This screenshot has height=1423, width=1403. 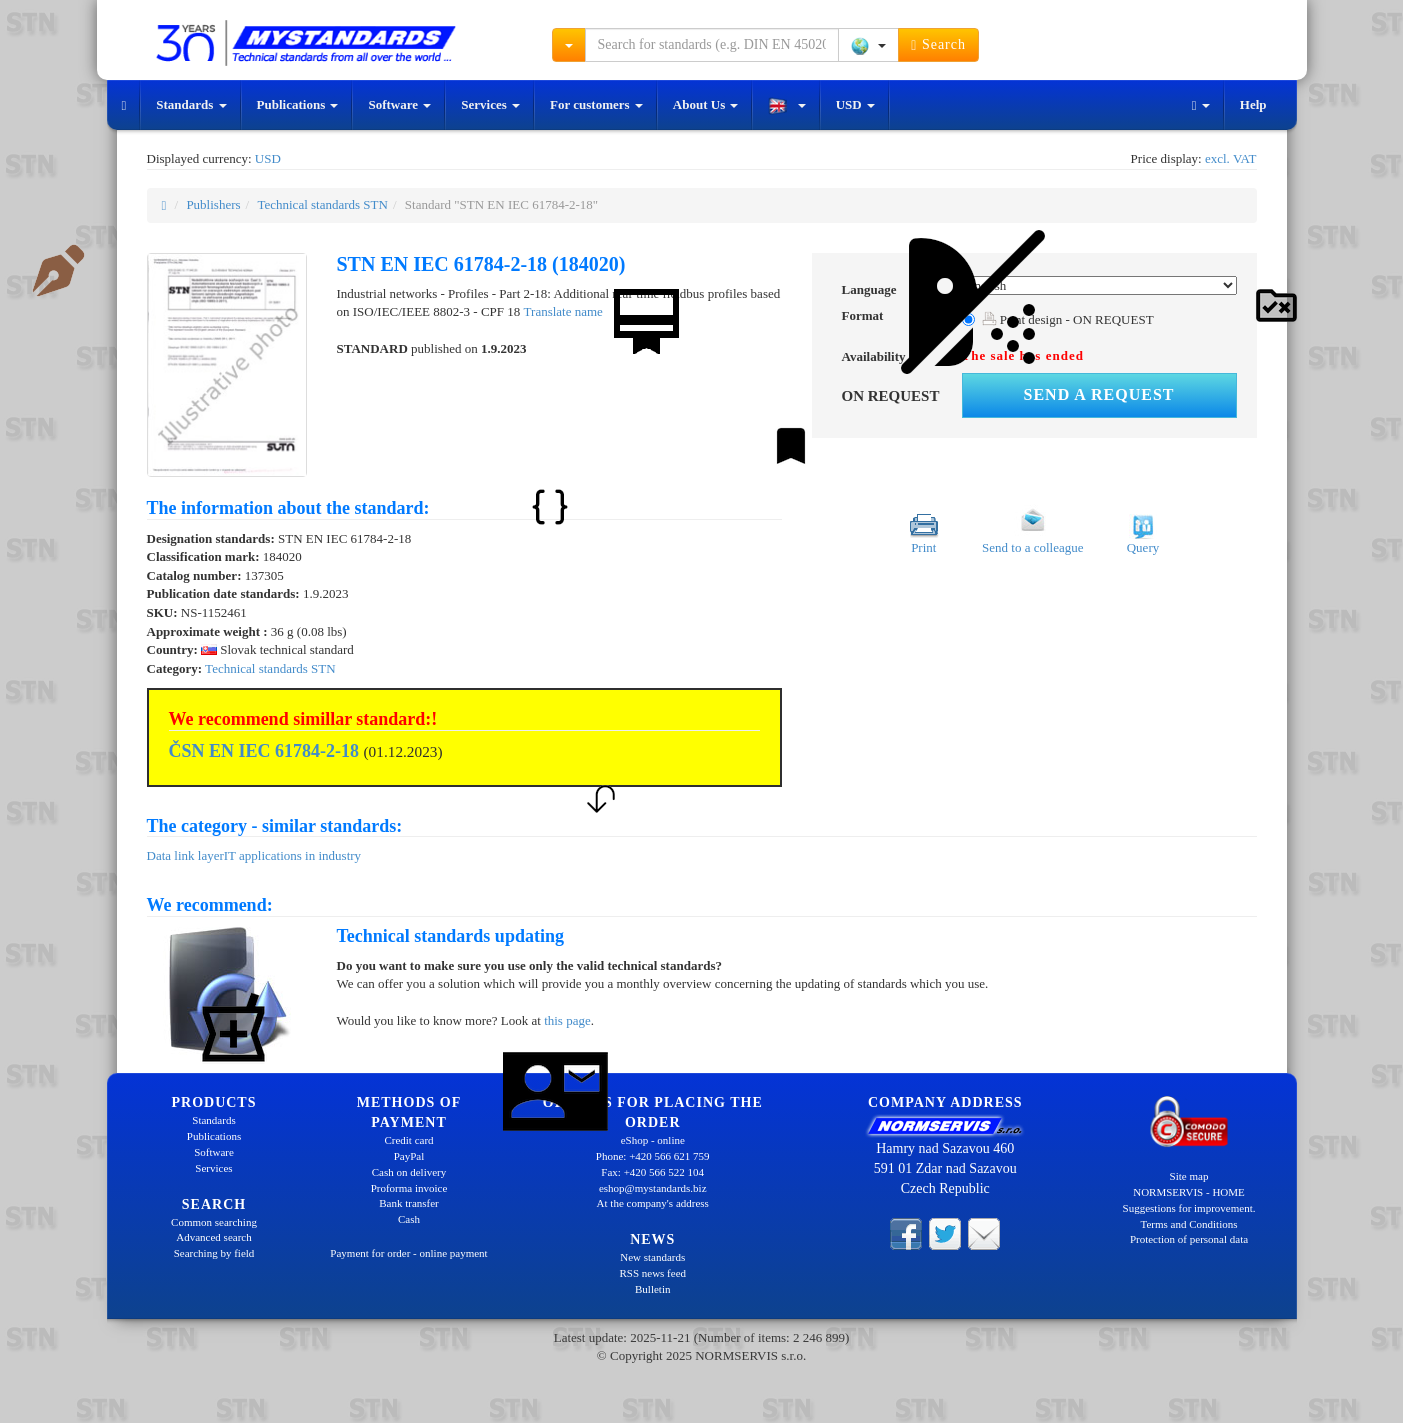 What do you see at coordinates (58, 270) in the screenshot?
I see `access writing or editing tools` at bounding box center [58, 270].